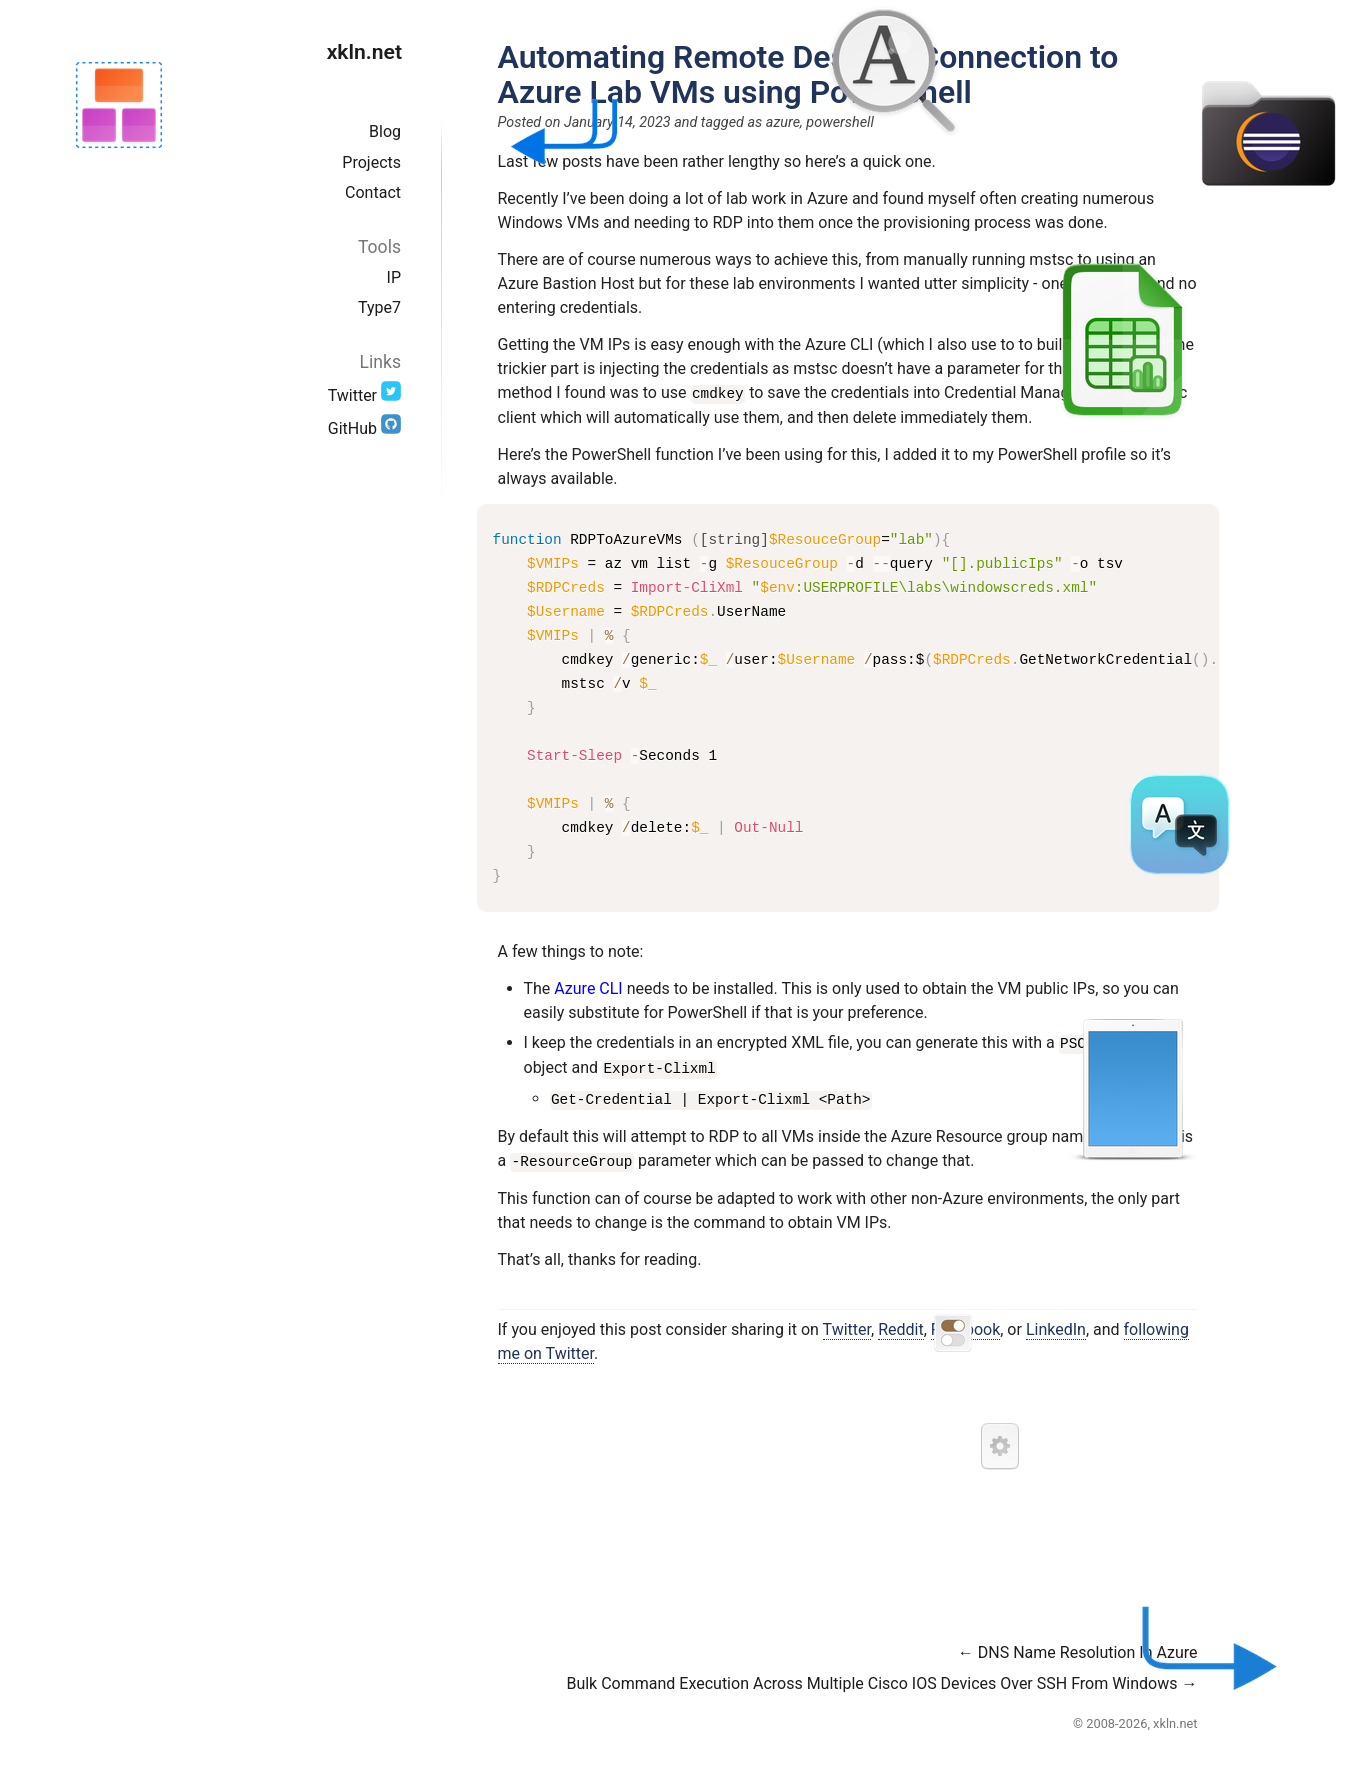 The height and width of the screenshot is (1785, 1371). I want to click on forward this email to another recipient, so click(1211, 1647).